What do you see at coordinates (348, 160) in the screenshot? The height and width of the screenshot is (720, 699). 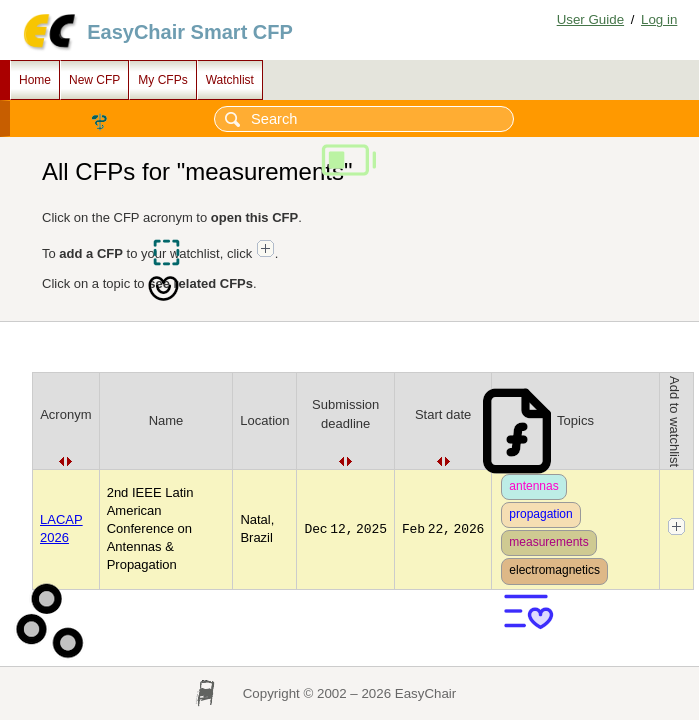 I see `indicates battery at medium charge level` at bounding box center [348, 160].